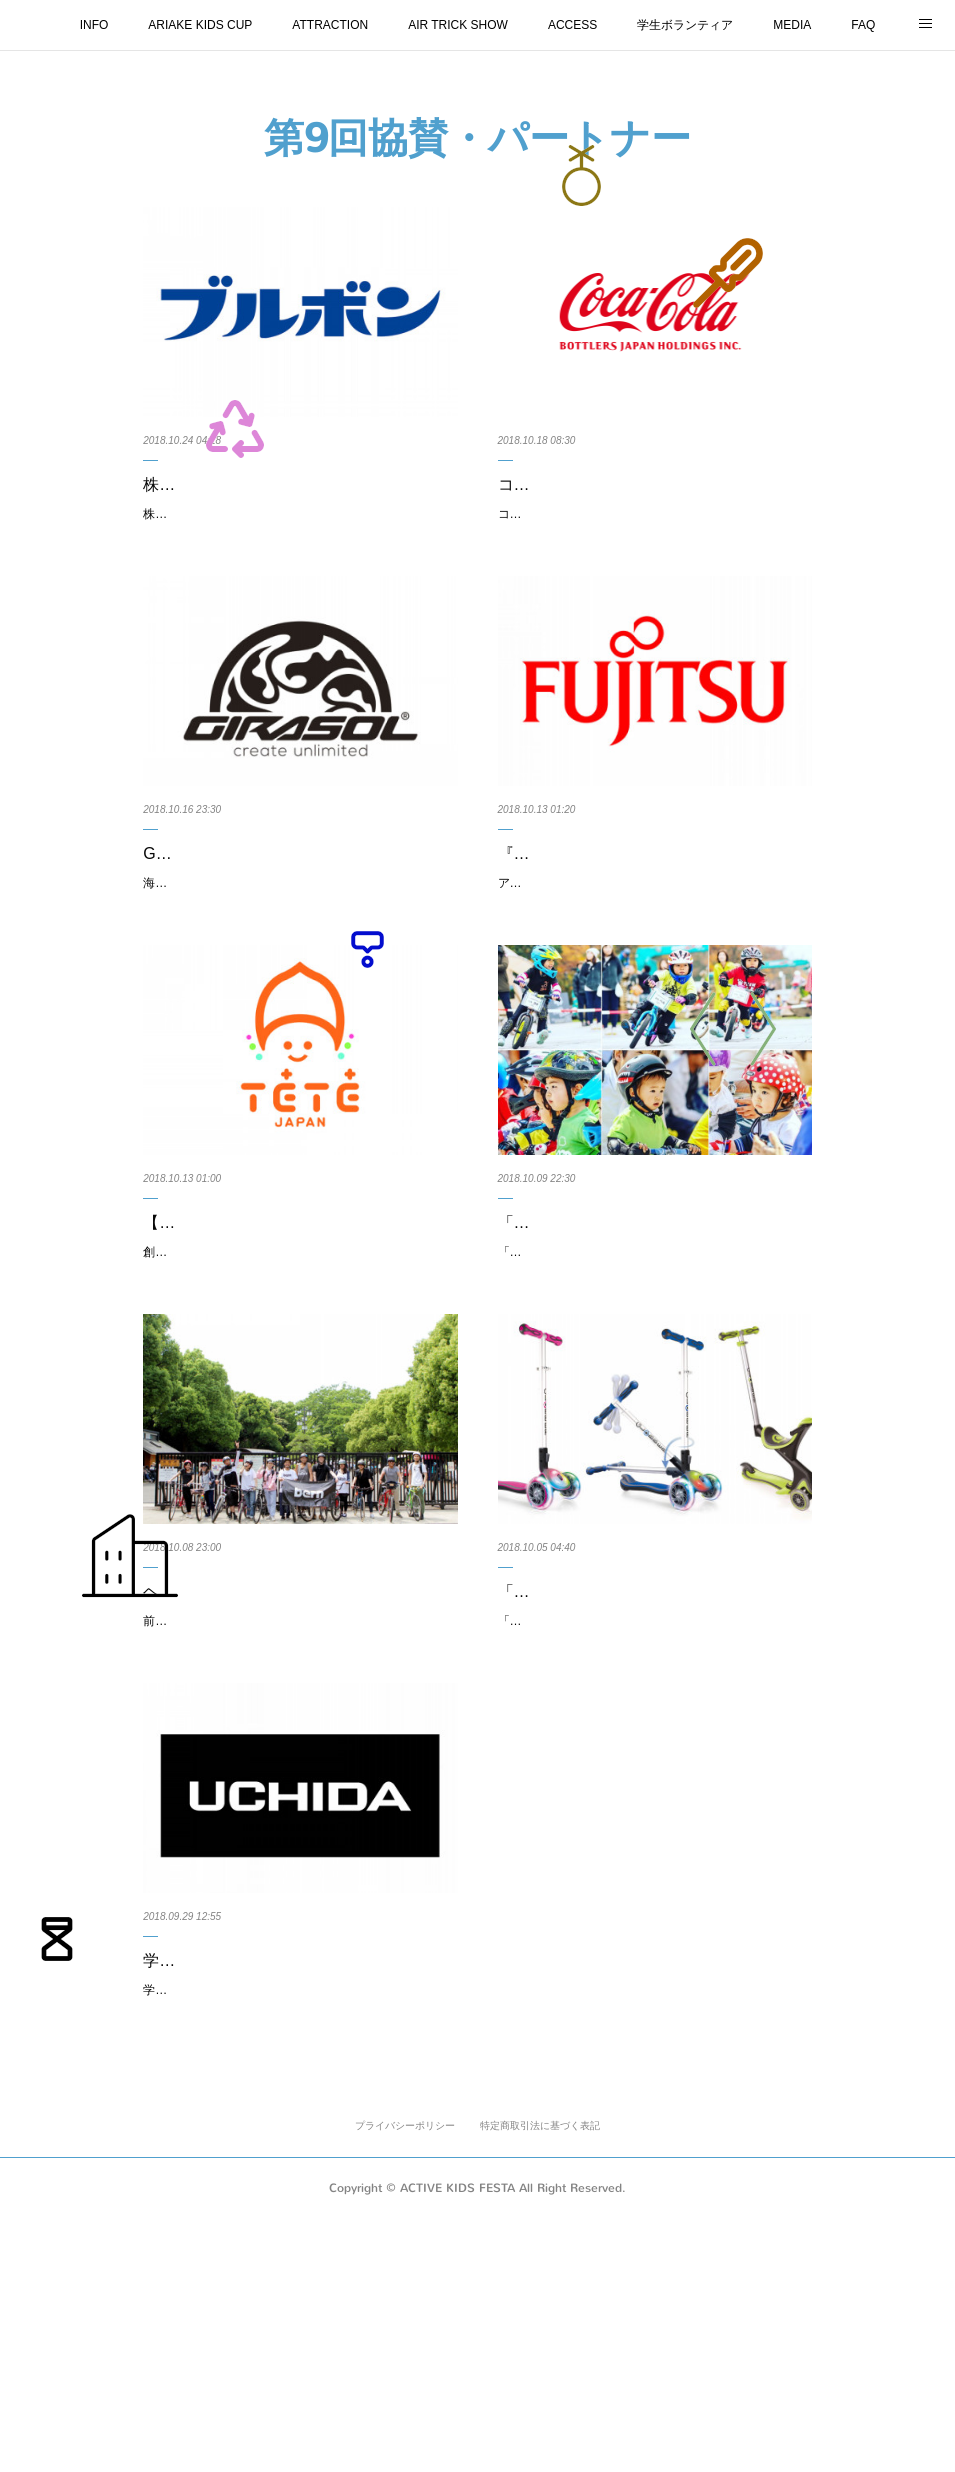 This screenshot has height=2472, width=955. I want to click on view or edit code/markup, so click(733, 1029).